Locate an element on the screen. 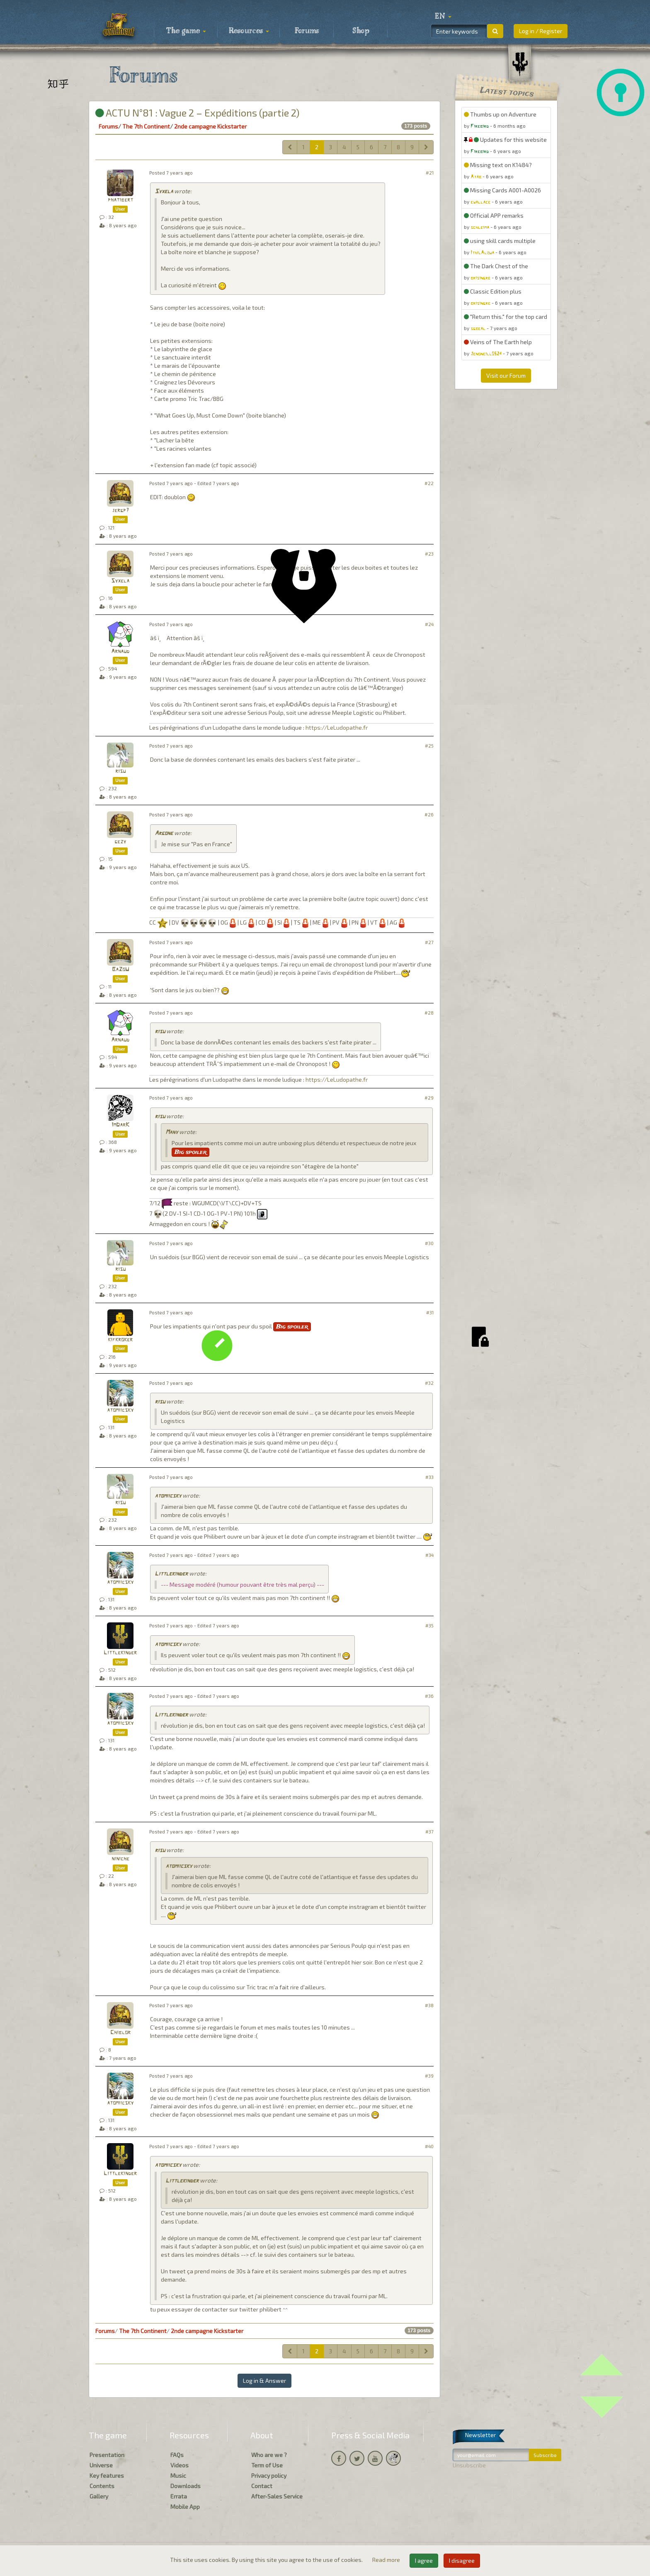  open zhihu app or website is located at coordinates (58, 84).